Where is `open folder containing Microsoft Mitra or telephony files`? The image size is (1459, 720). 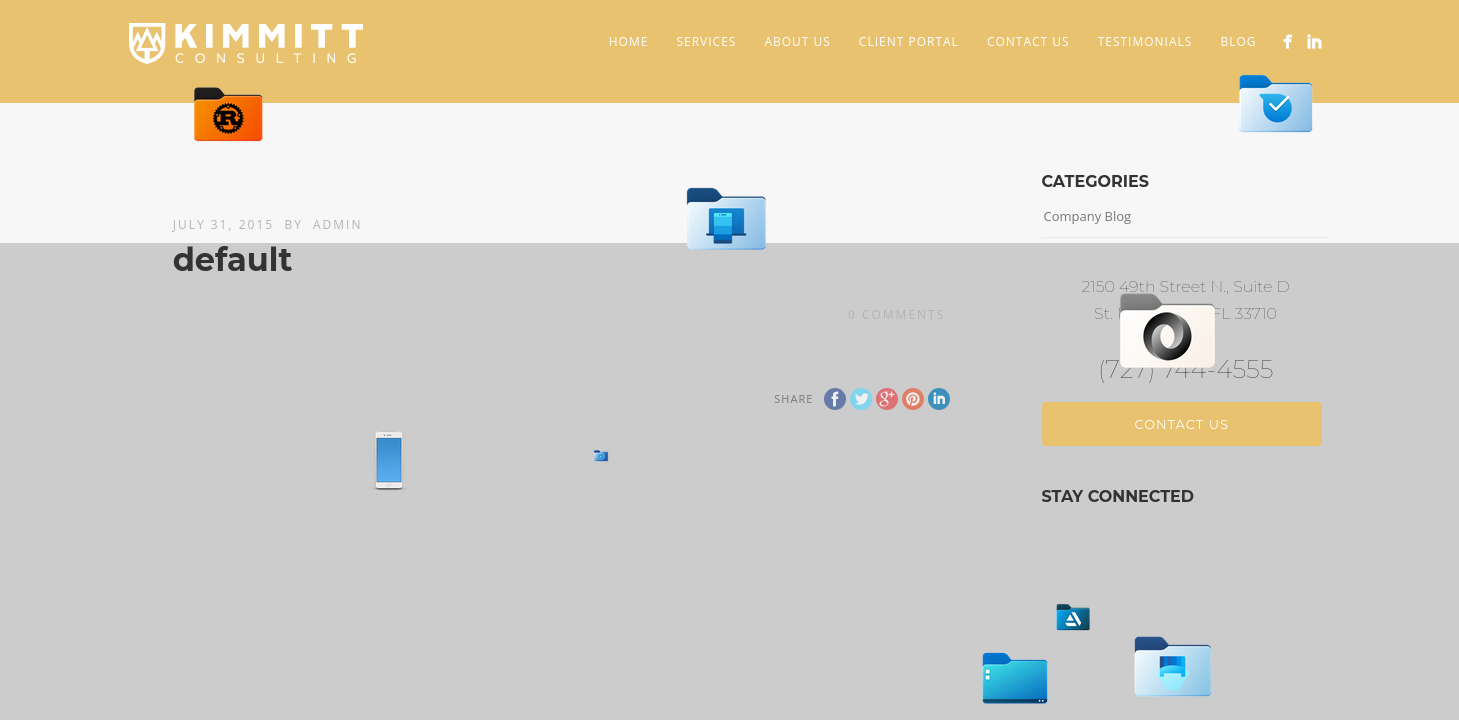
open folder containing Microsoft Mitra or telephony files is located at coordinates (726, 221).